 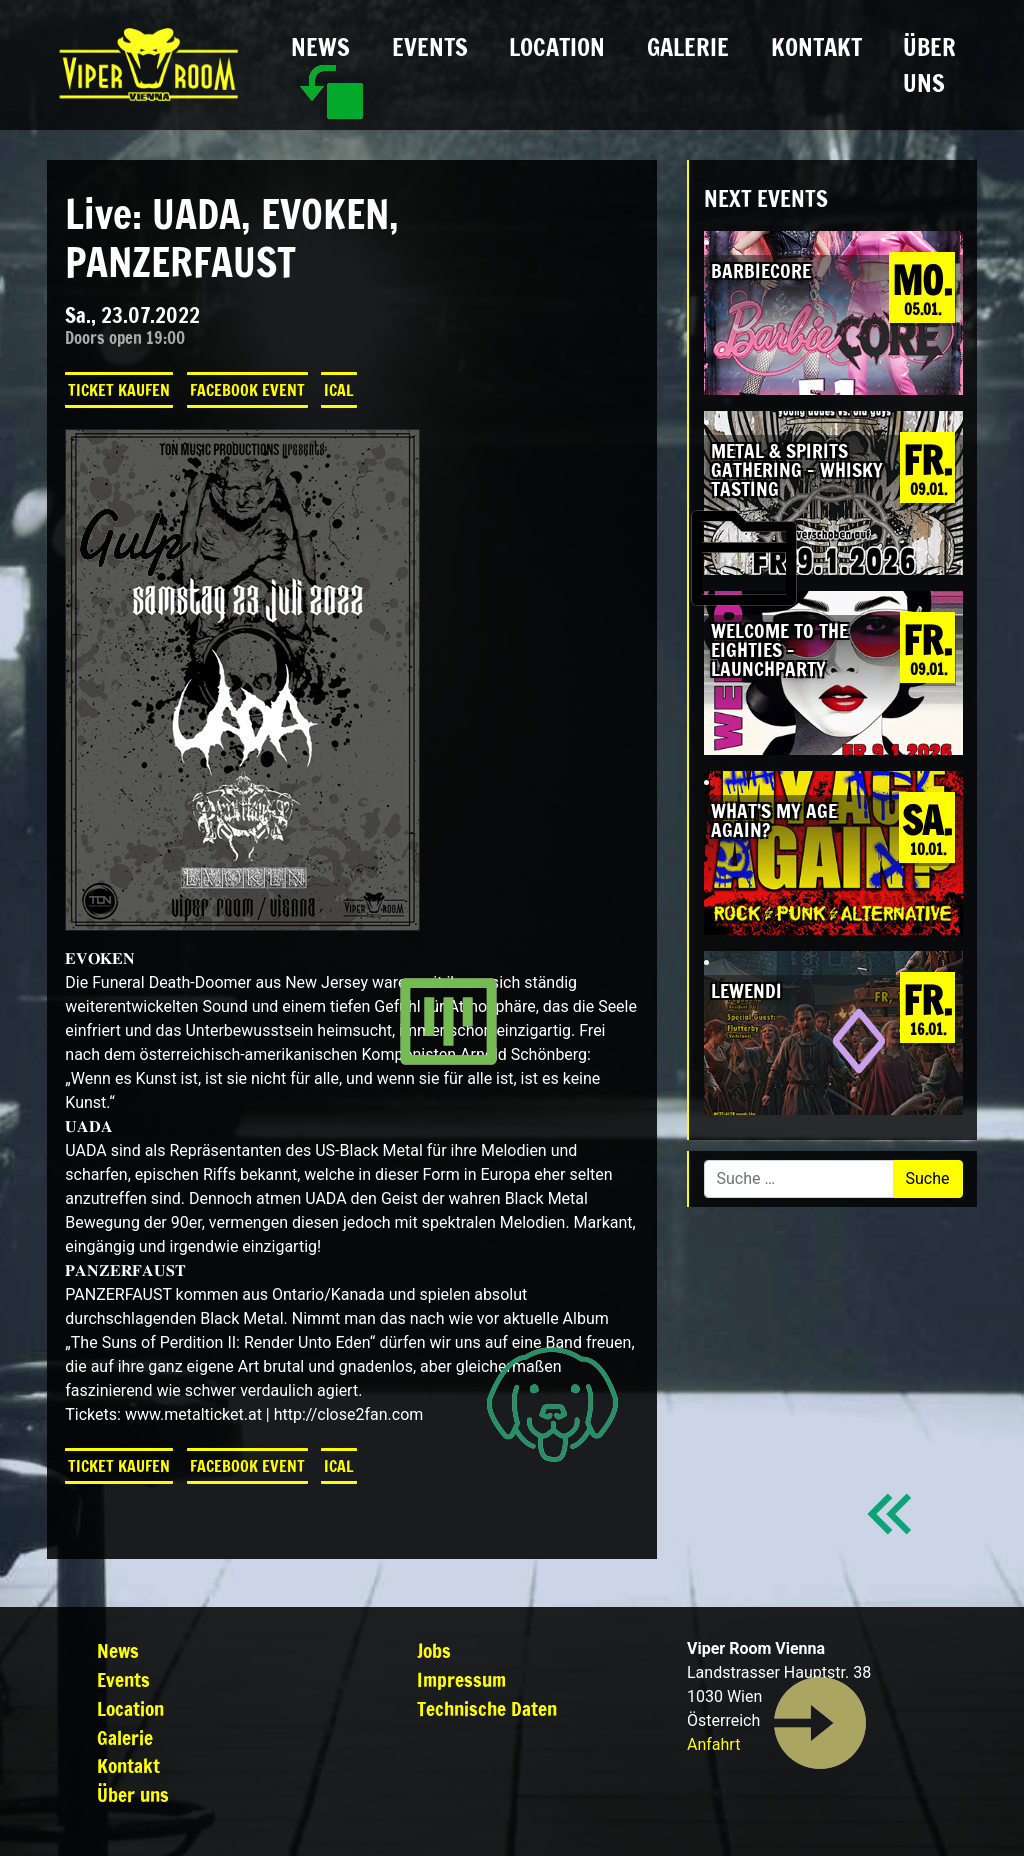 What do you see at coordinates (891, 1514) in the screenshot?
I see `go back to the previous section` at bounding box center [891, 1514].